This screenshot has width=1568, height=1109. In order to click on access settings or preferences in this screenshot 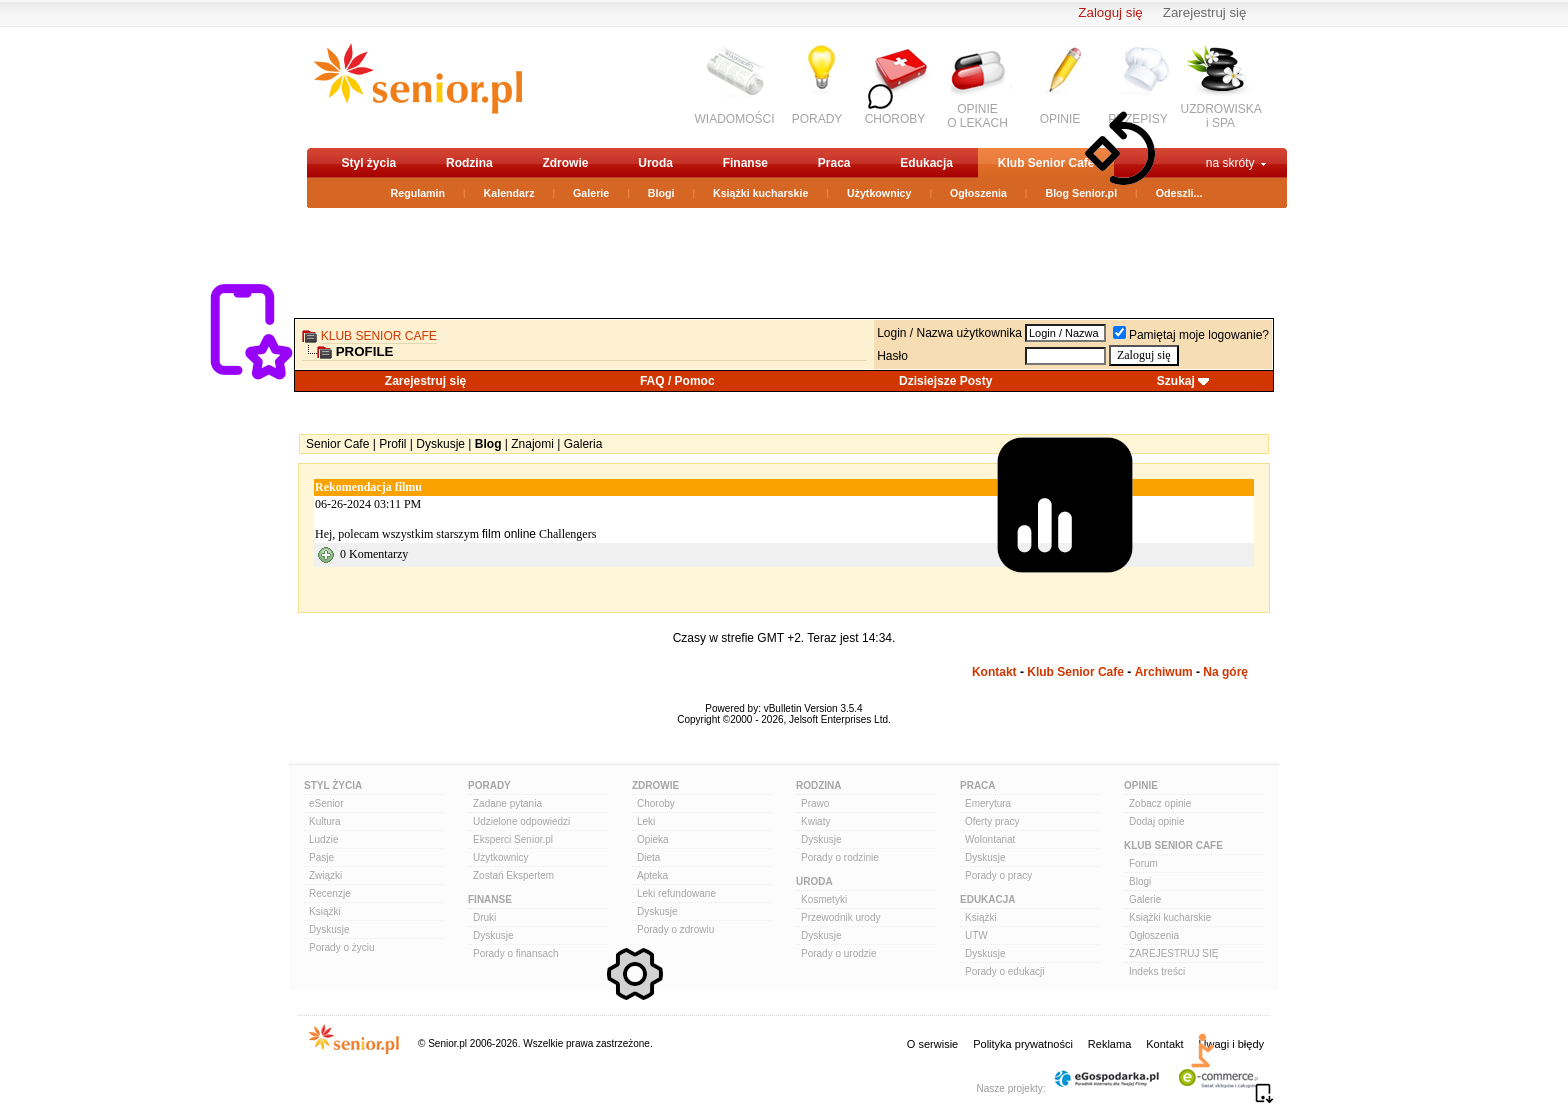, I will do `click(635, 974)`.